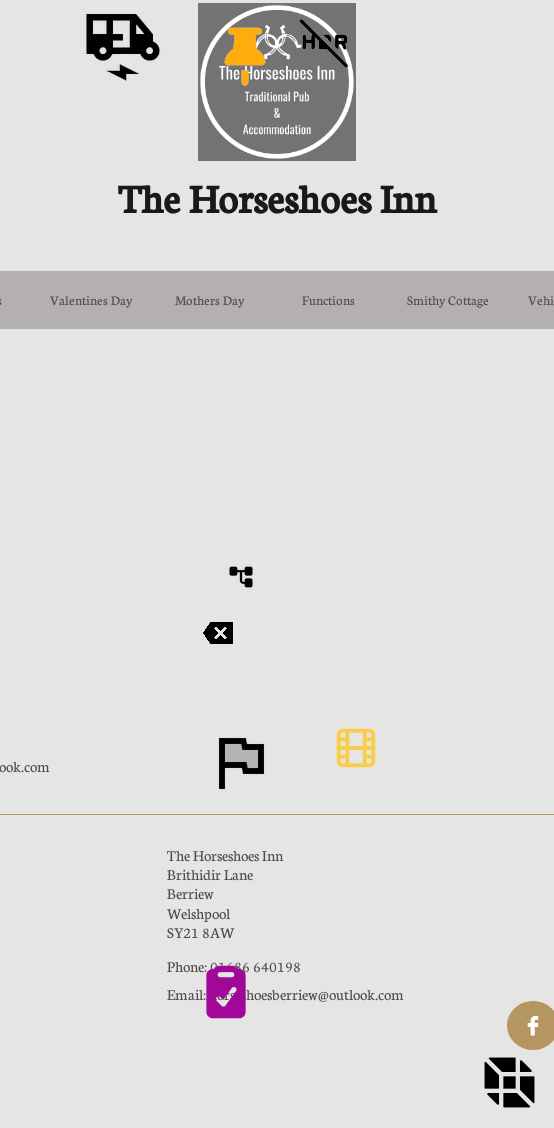 This screenshot has width=554, height=1128. I want to click on mark task as complete, so click(226, 992).